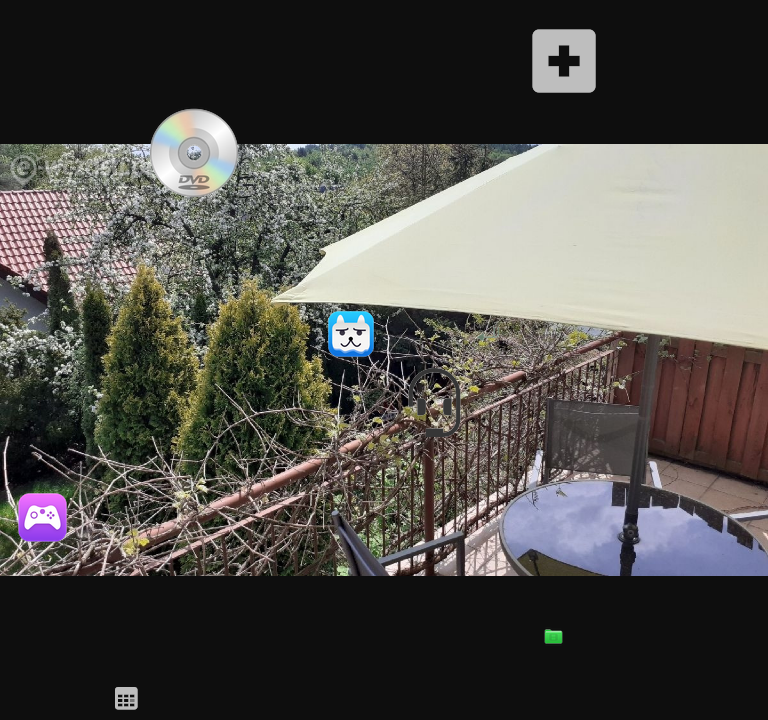 The width and height of the screenshot is (768, 720). Describe the element at coordinates (351, 334) in the screenshot. I see `open Alpaca AI chat application` at that location.